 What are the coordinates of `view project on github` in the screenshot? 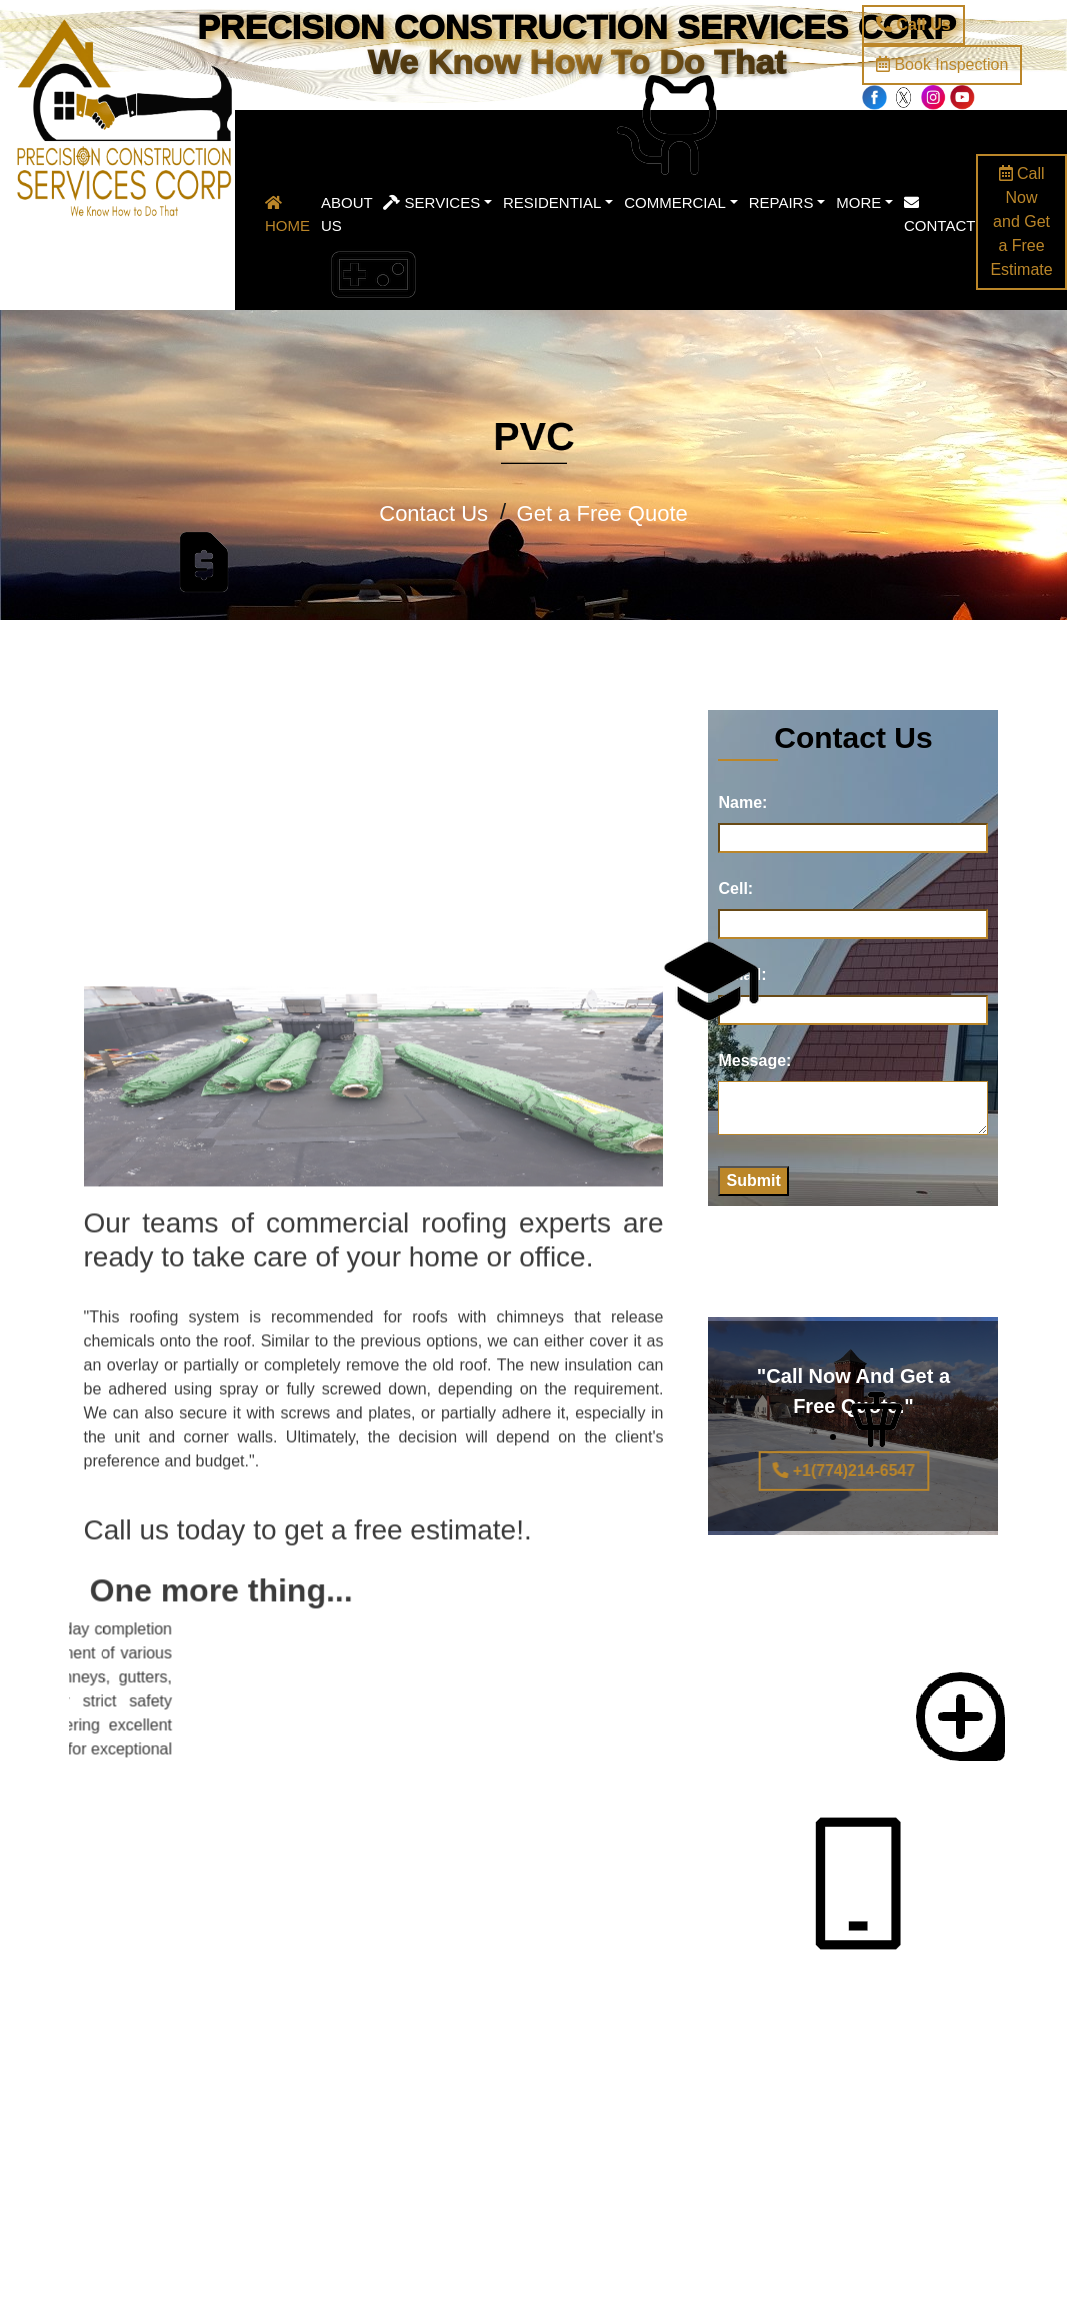 It's located at (676, 123).